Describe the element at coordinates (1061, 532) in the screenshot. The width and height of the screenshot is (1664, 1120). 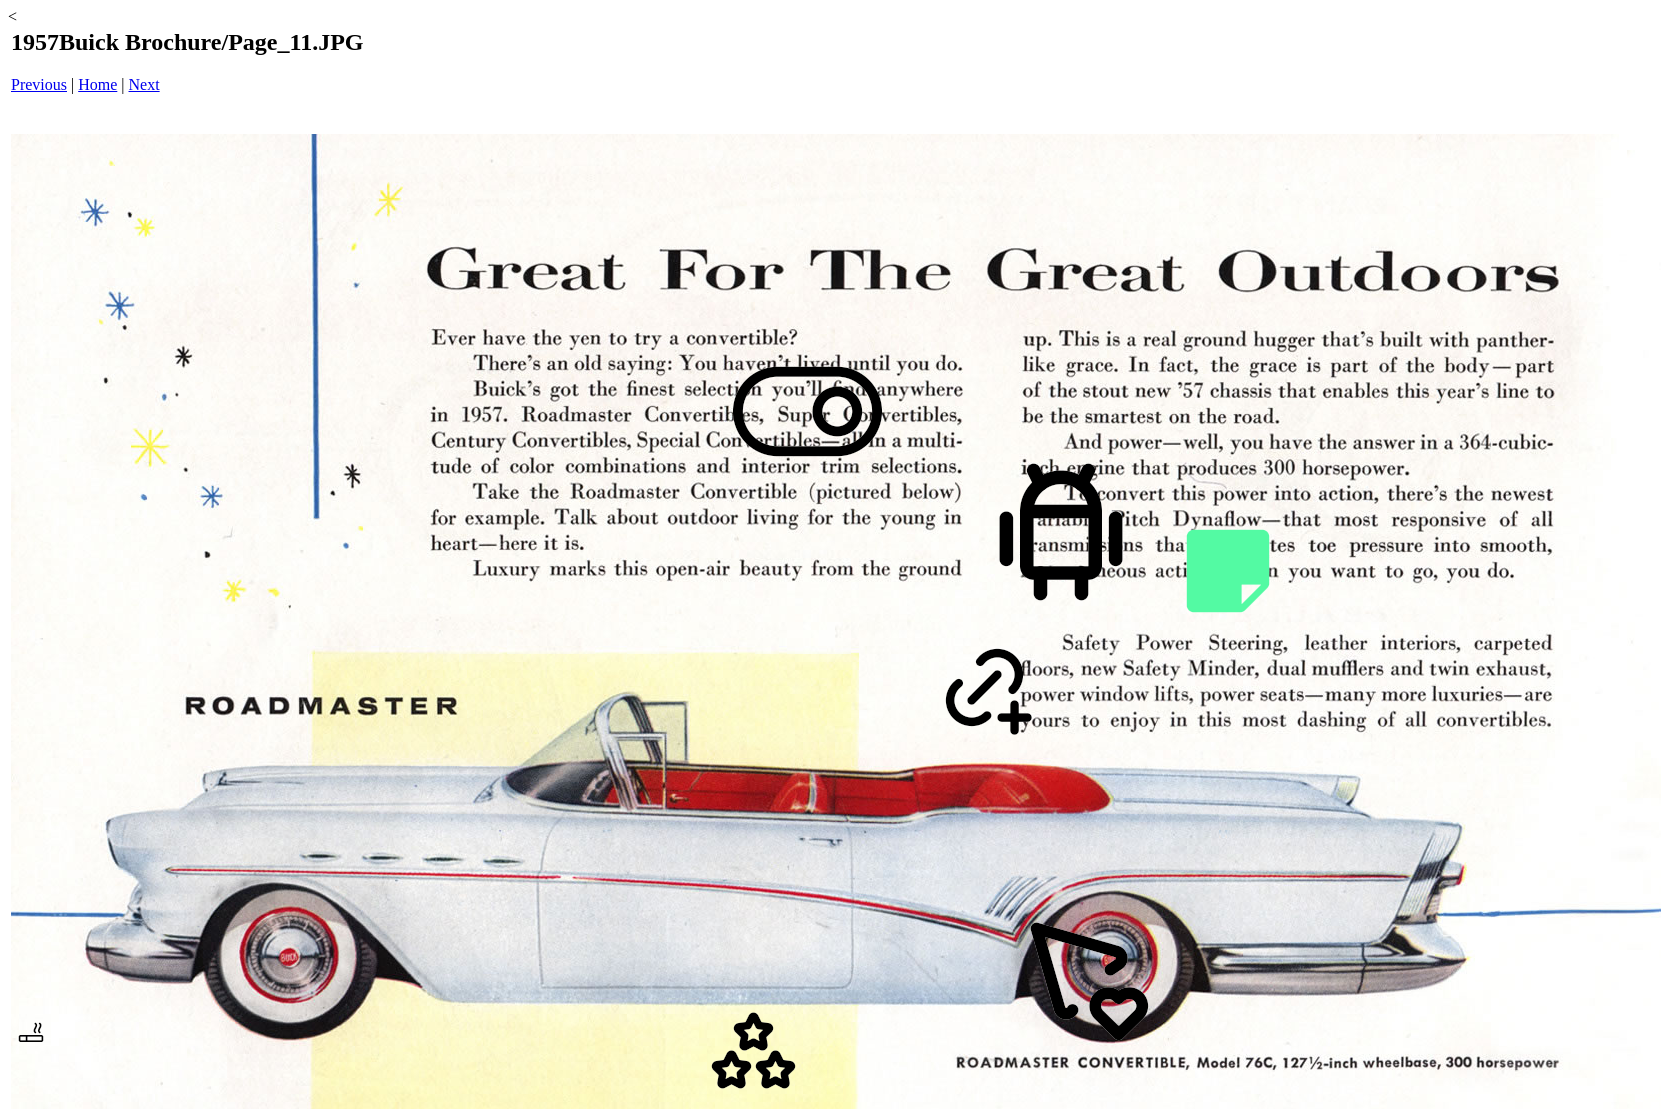
I see `android device or app indicator` at that location.